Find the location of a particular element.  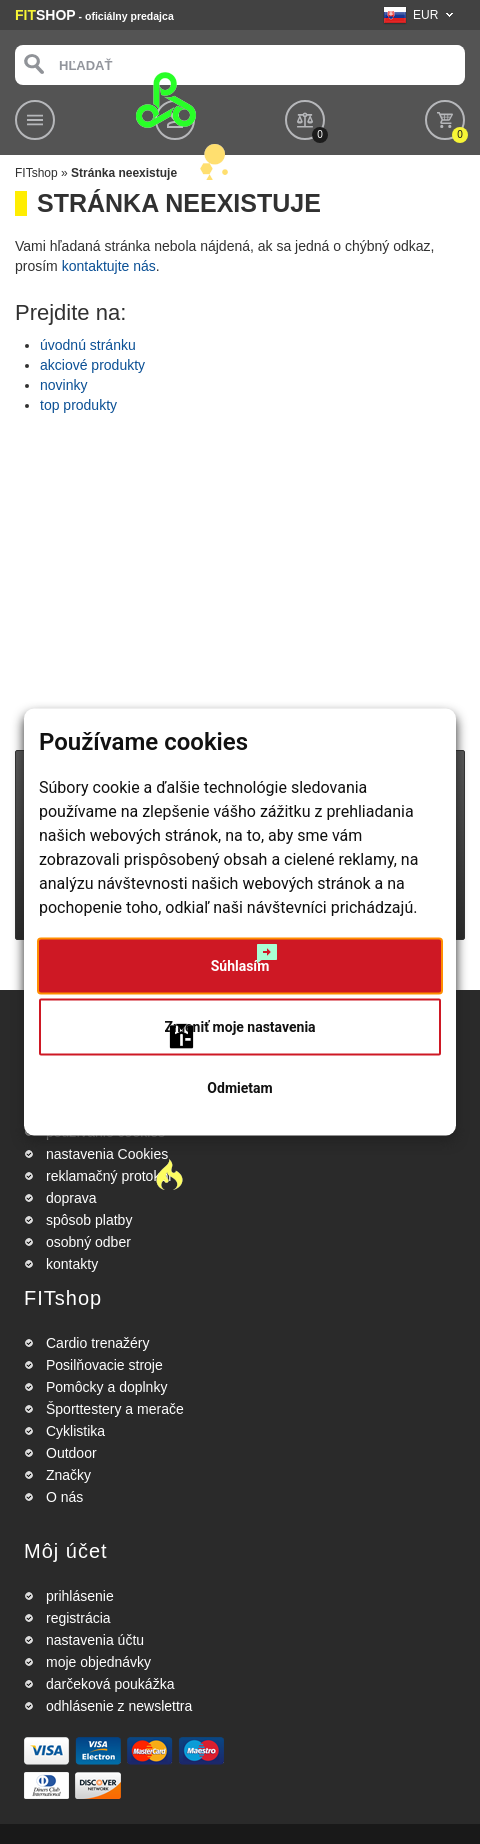

access Google Dataproc cloud service is located at coordinates (166, 100).